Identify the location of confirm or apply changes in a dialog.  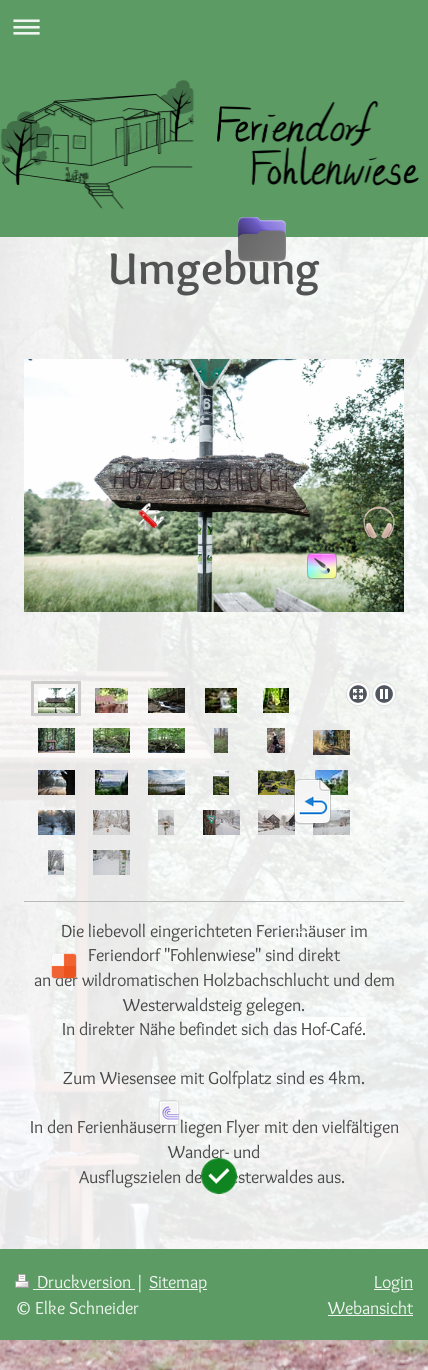
(219, 1176).